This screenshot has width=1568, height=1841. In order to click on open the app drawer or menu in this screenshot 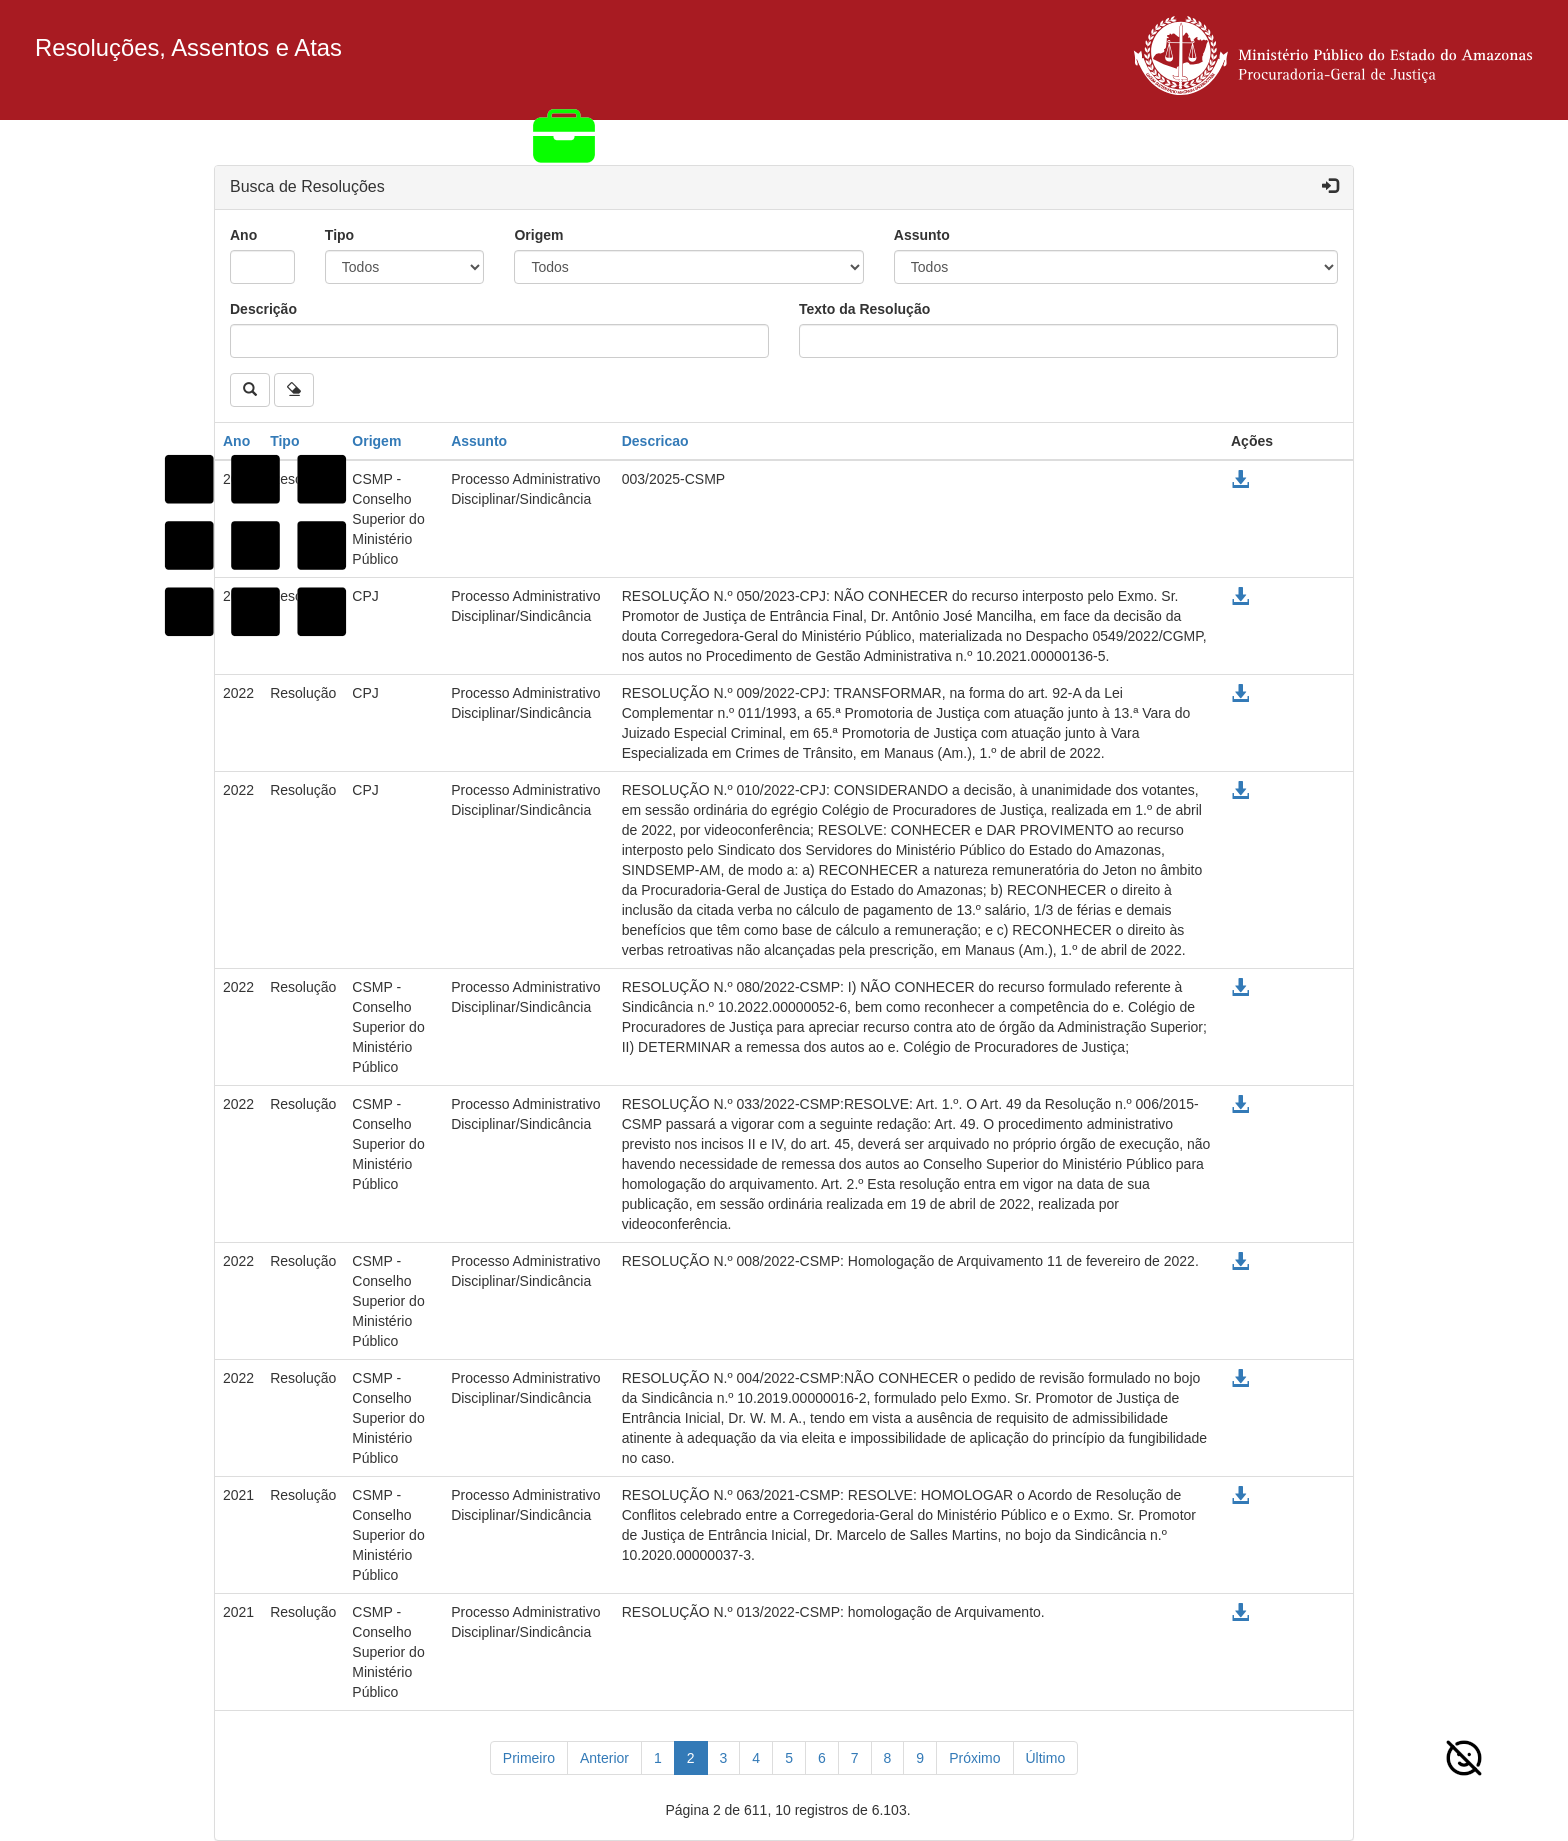, I will do `click(255, 545)`.